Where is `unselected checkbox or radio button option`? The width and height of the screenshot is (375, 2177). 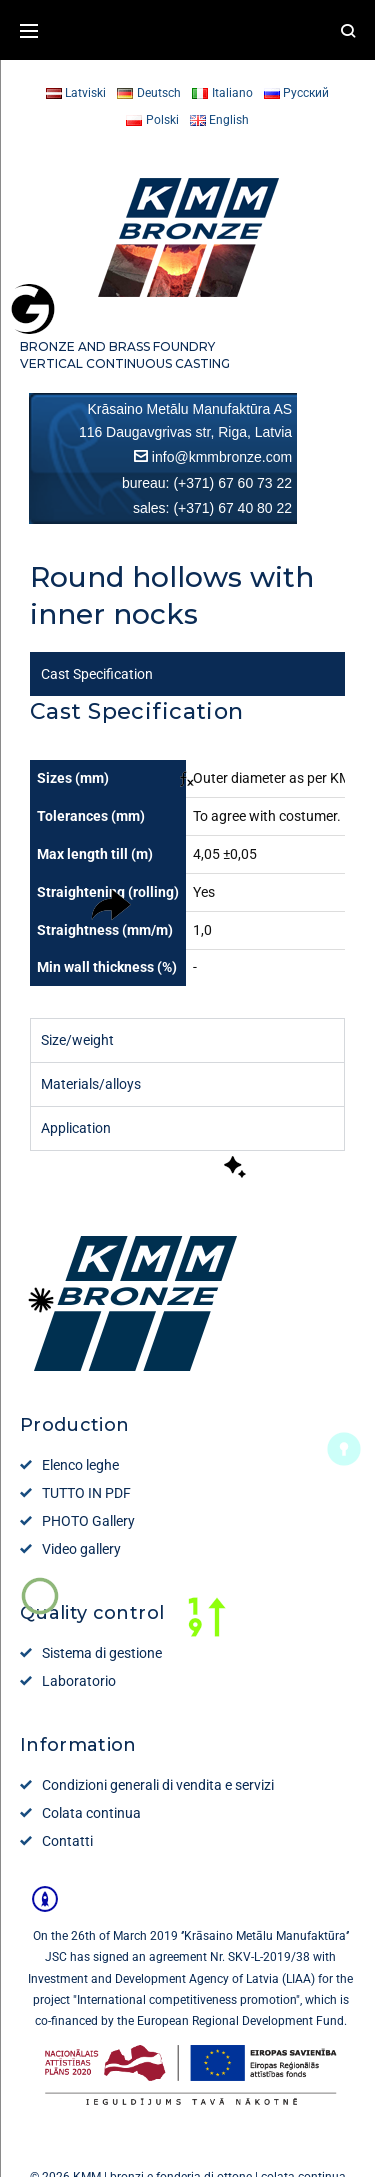 unselected checkbox or radio button option is located at coordinates (40, 1596).